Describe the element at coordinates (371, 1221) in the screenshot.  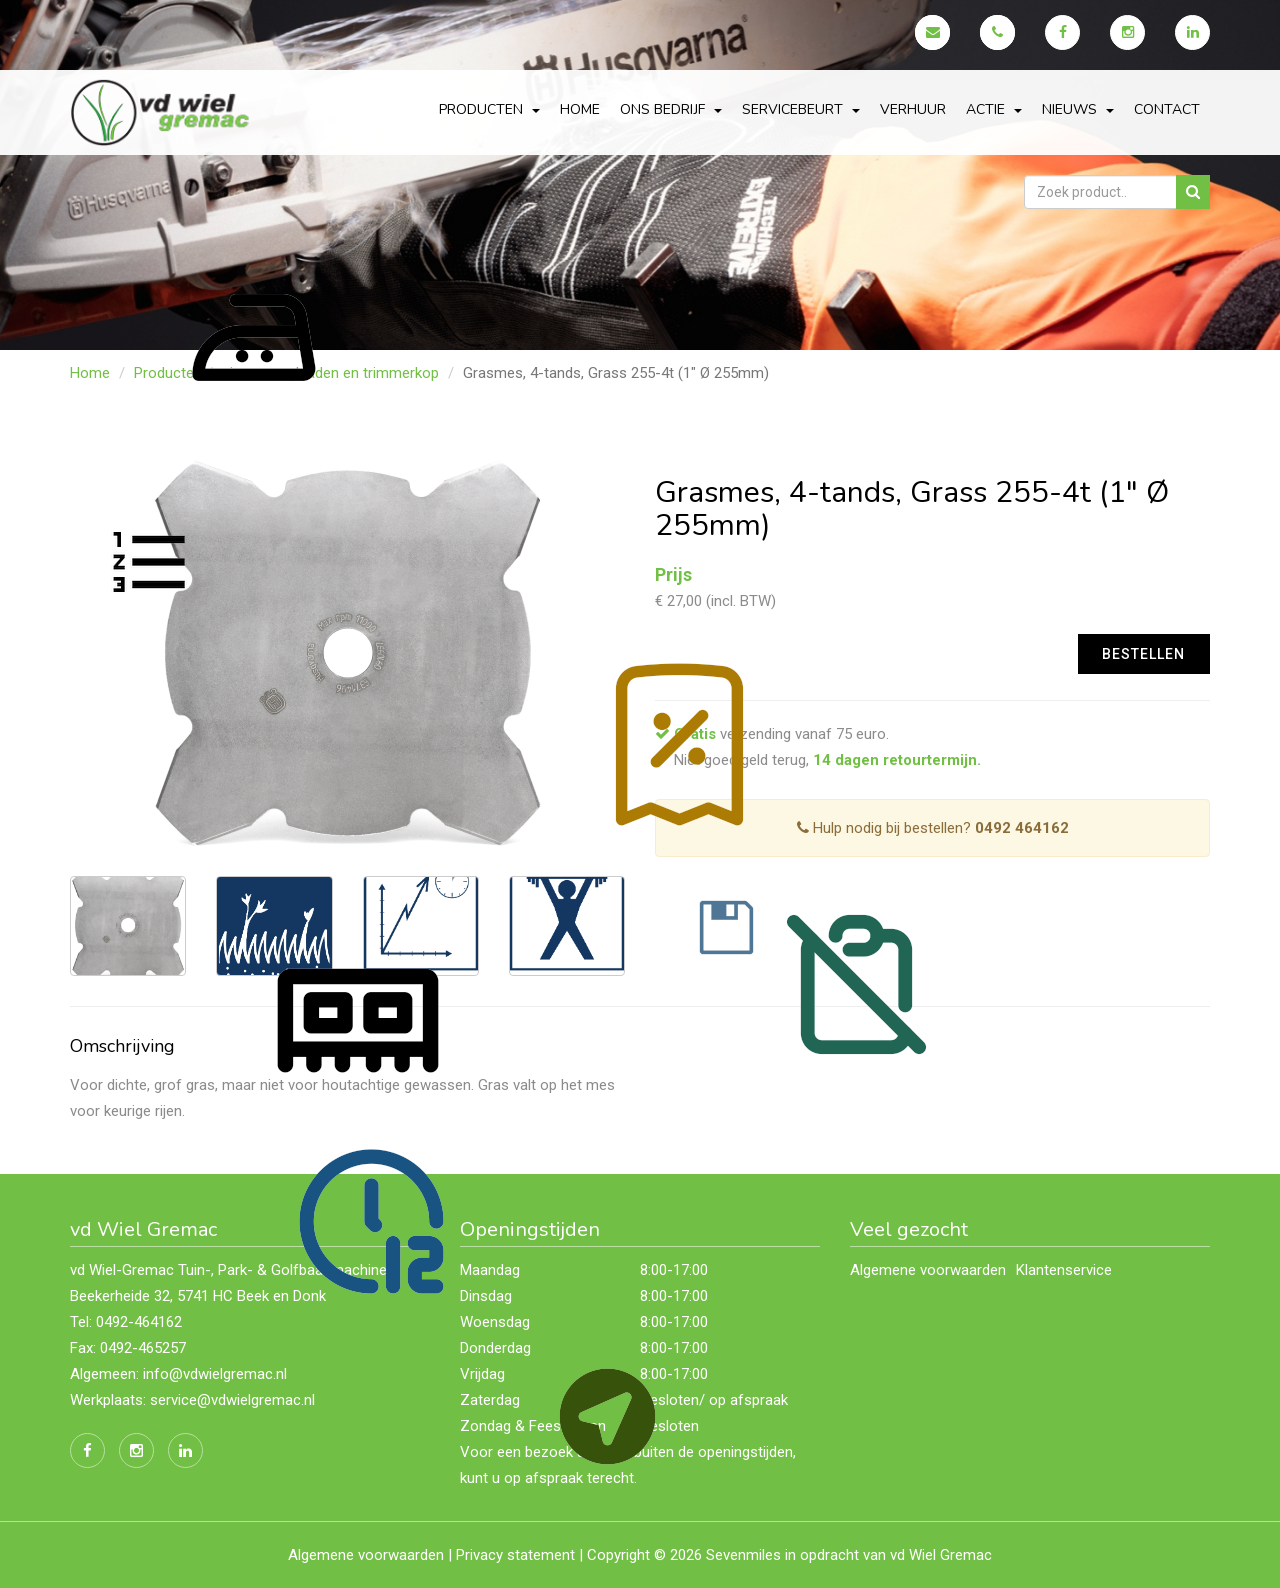
I see `view time in 12-hour format` at that location.